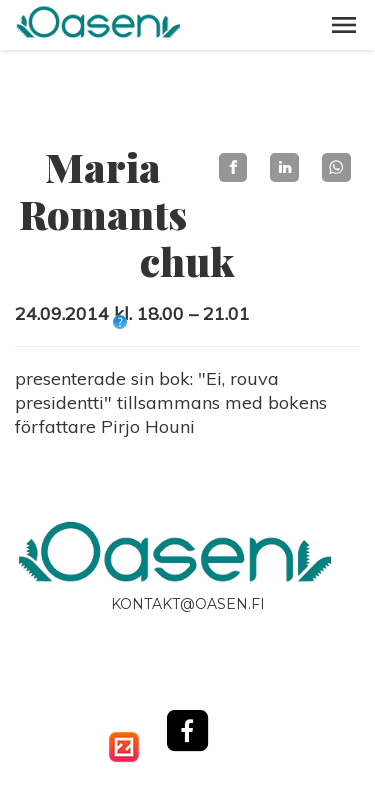 This screenshot has width=375, height=795. Describe the element at coordinates (124, 747) in the screenshot. I see `open Zrythm digital audio workstation` at that location.